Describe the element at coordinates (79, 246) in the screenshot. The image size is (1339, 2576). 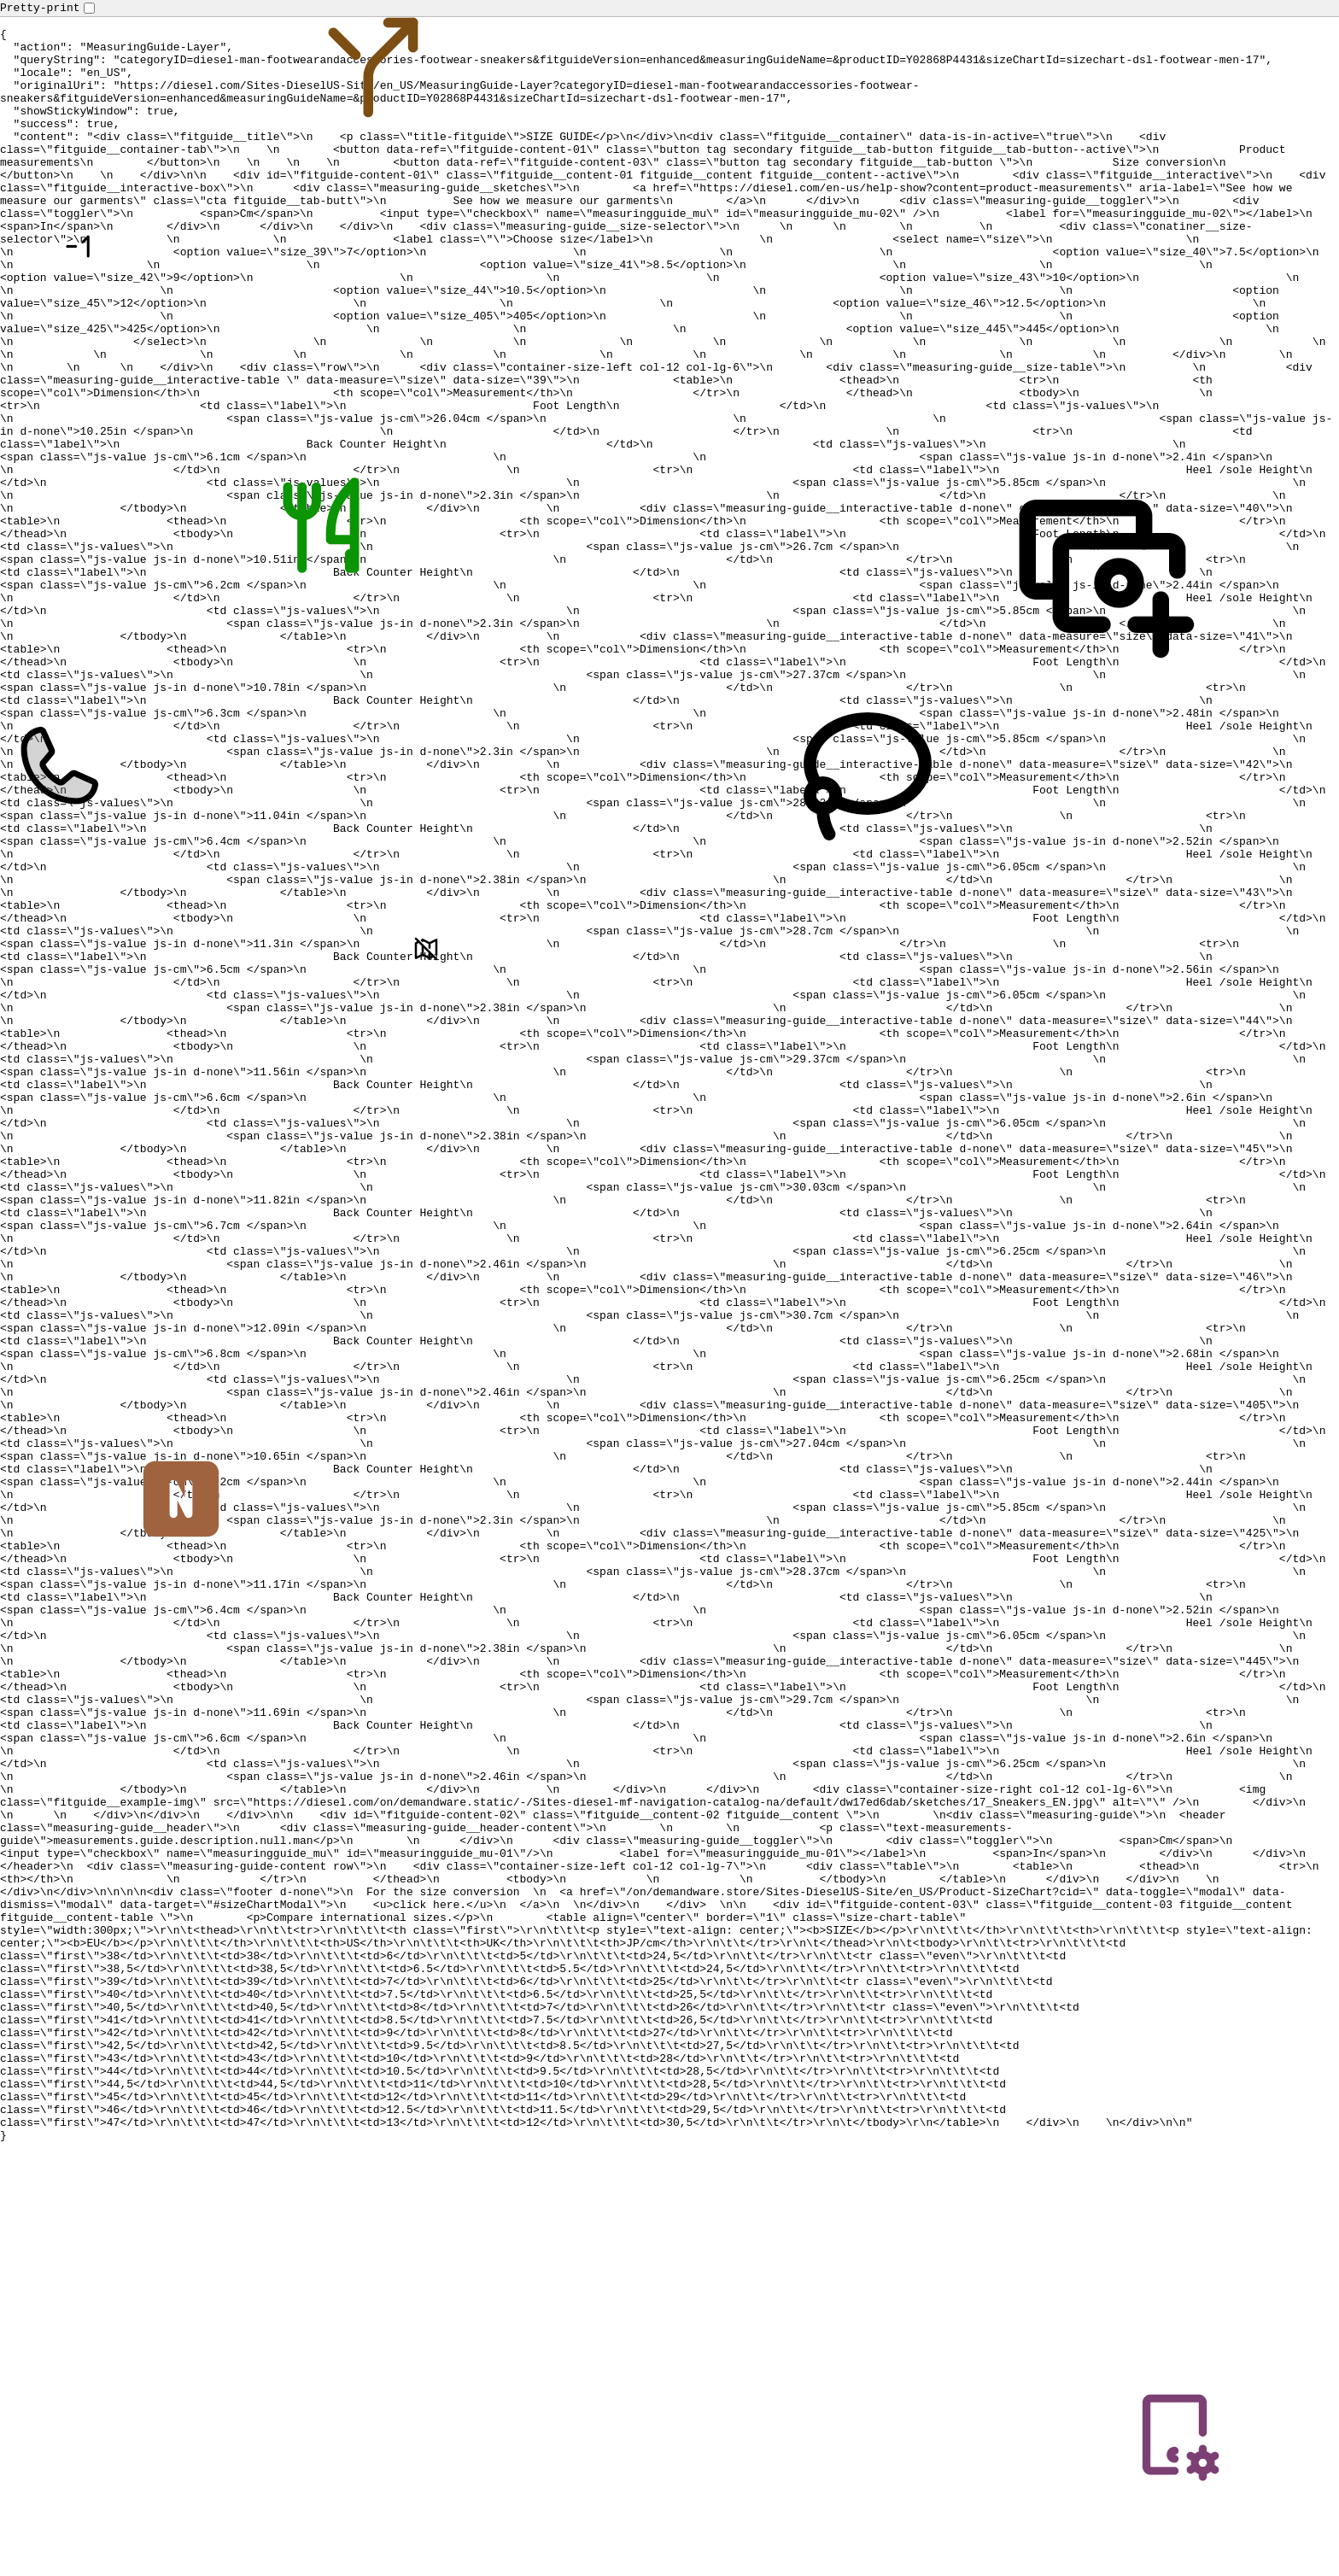
I see `decrease exposure by one stop` at that location.